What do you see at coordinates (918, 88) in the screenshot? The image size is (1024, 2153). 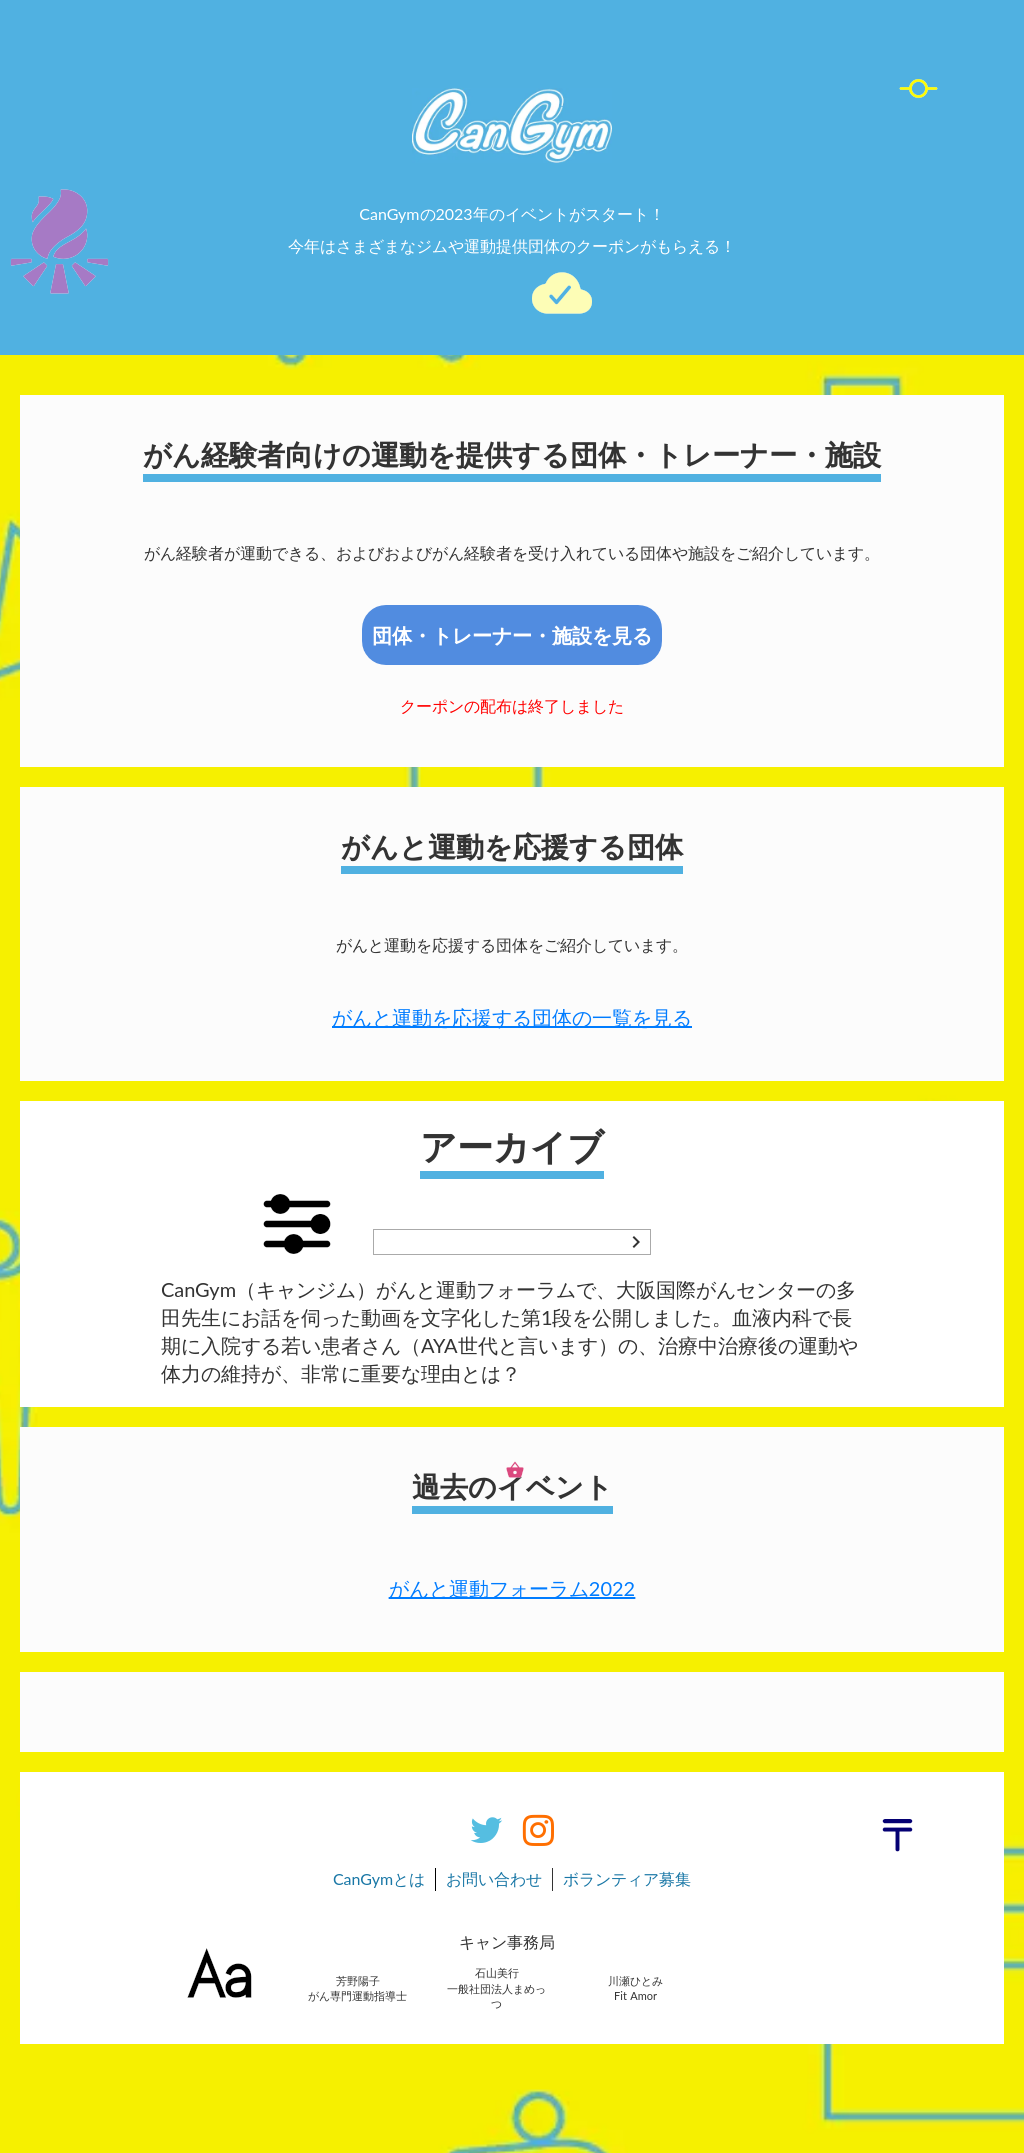 I see `view commit details in version control` at bounding box center [918, 88].